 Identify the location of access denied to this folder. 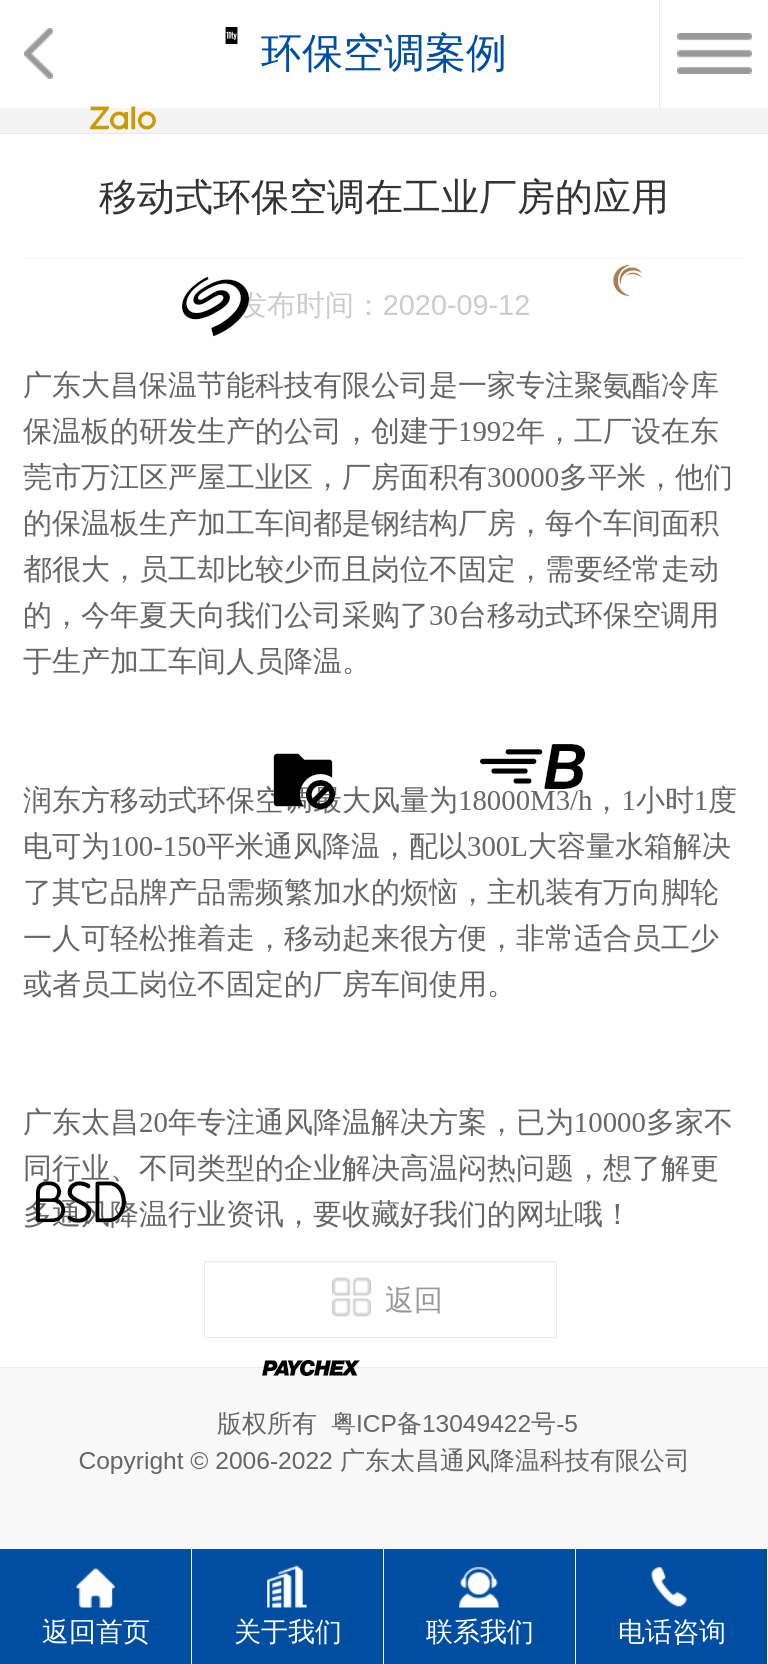
(303, 780).